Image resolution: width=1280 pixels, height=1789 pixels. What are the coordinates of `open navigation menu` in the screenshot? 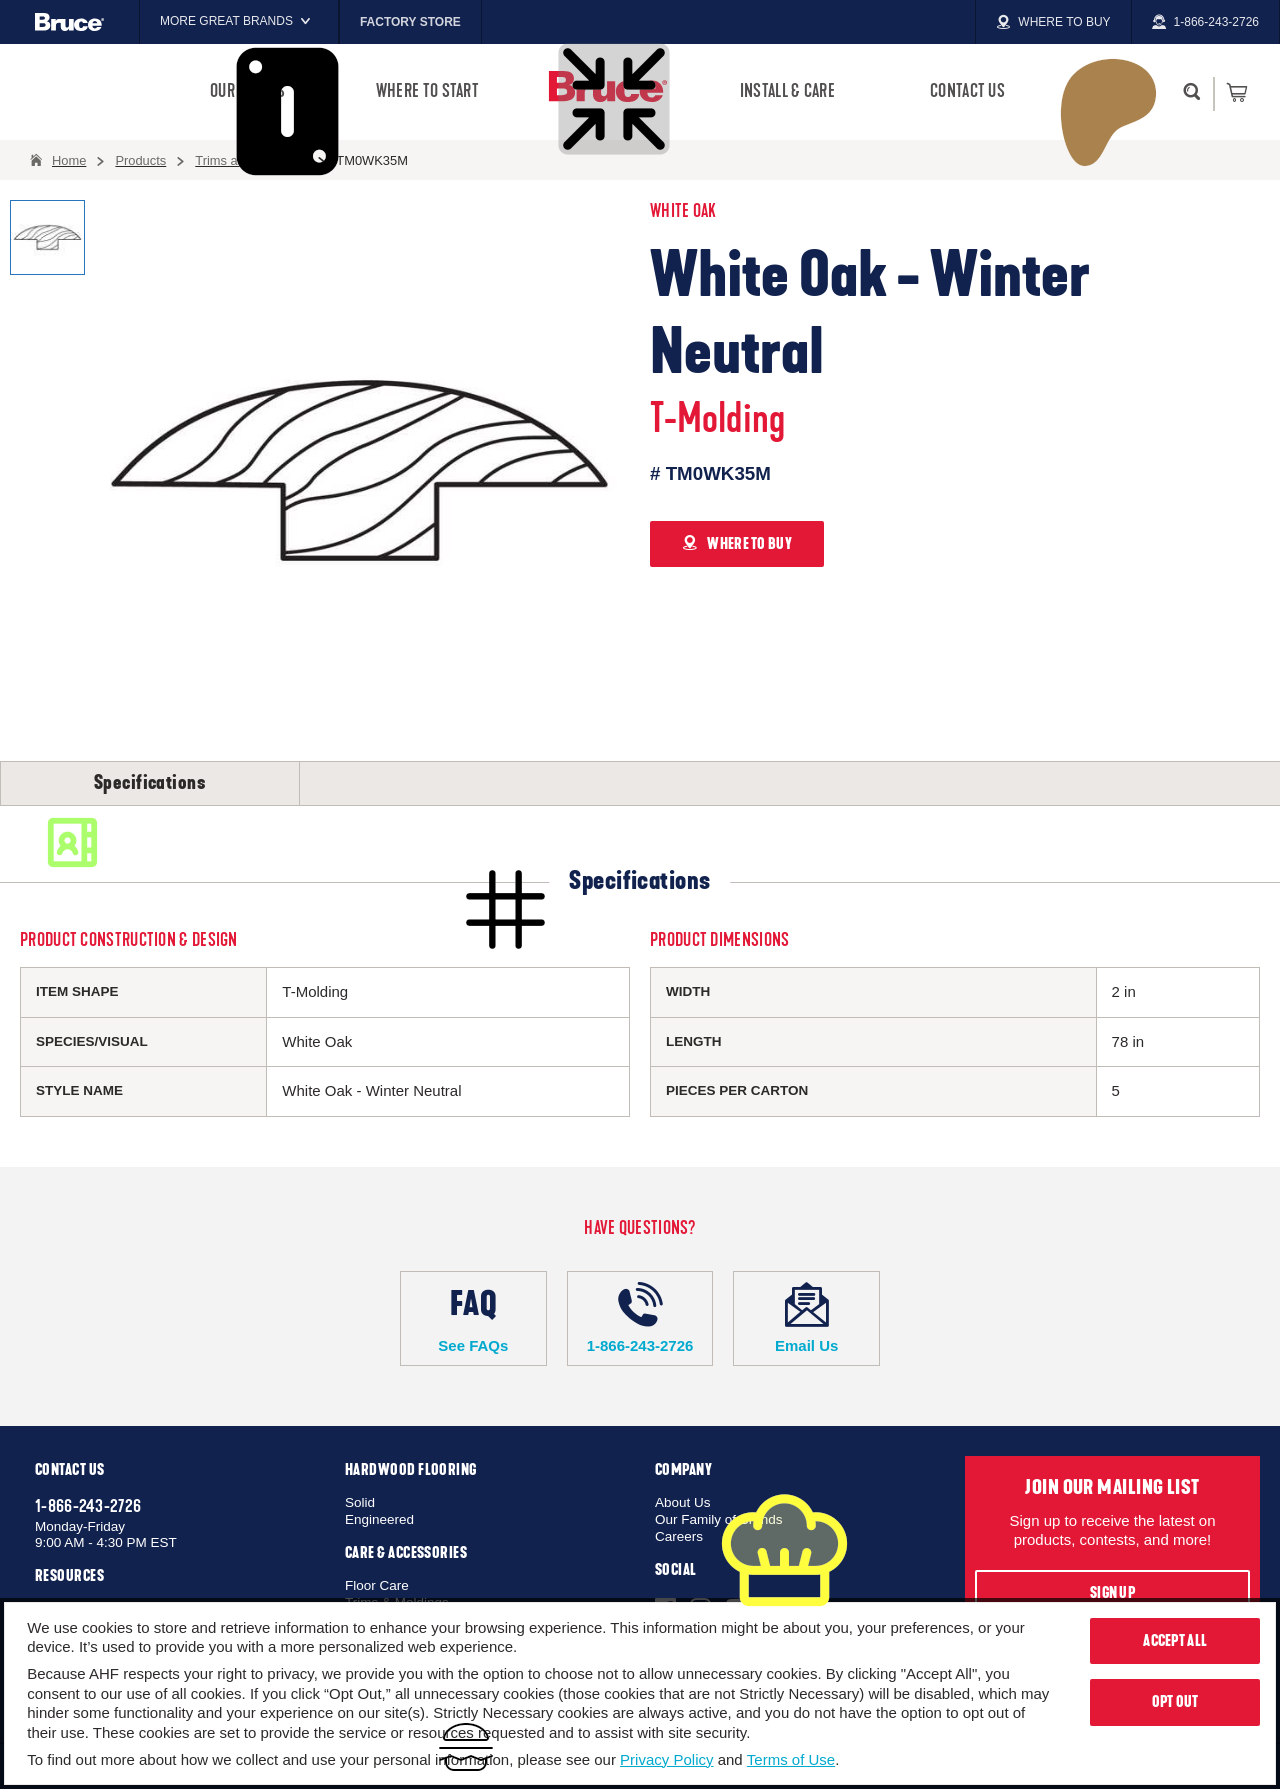 It's located at (466, 1748).